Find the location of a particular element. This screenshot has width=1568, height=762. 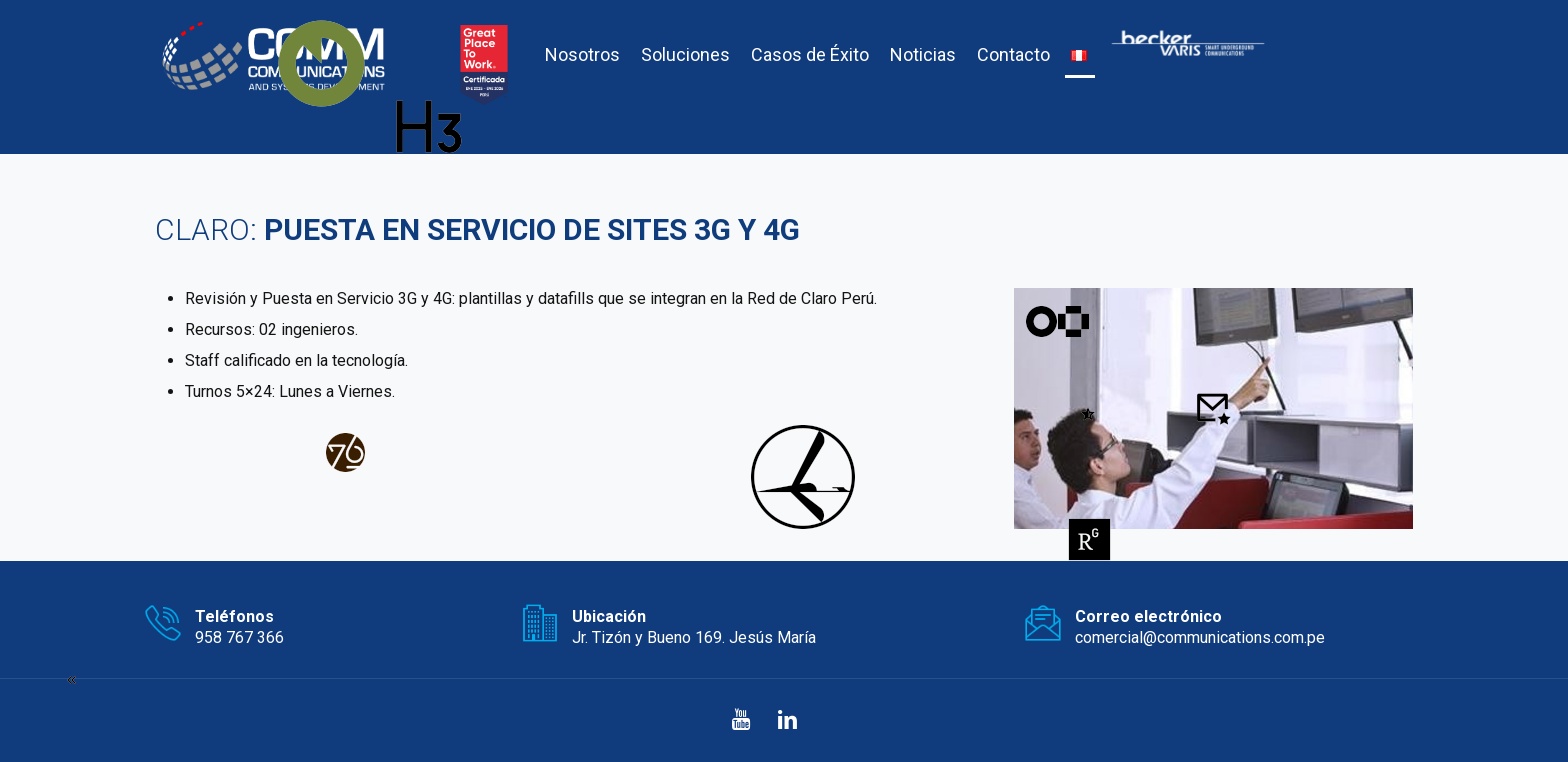

indicates a partial rating or half-star score is located at coordinates (1088, 414).